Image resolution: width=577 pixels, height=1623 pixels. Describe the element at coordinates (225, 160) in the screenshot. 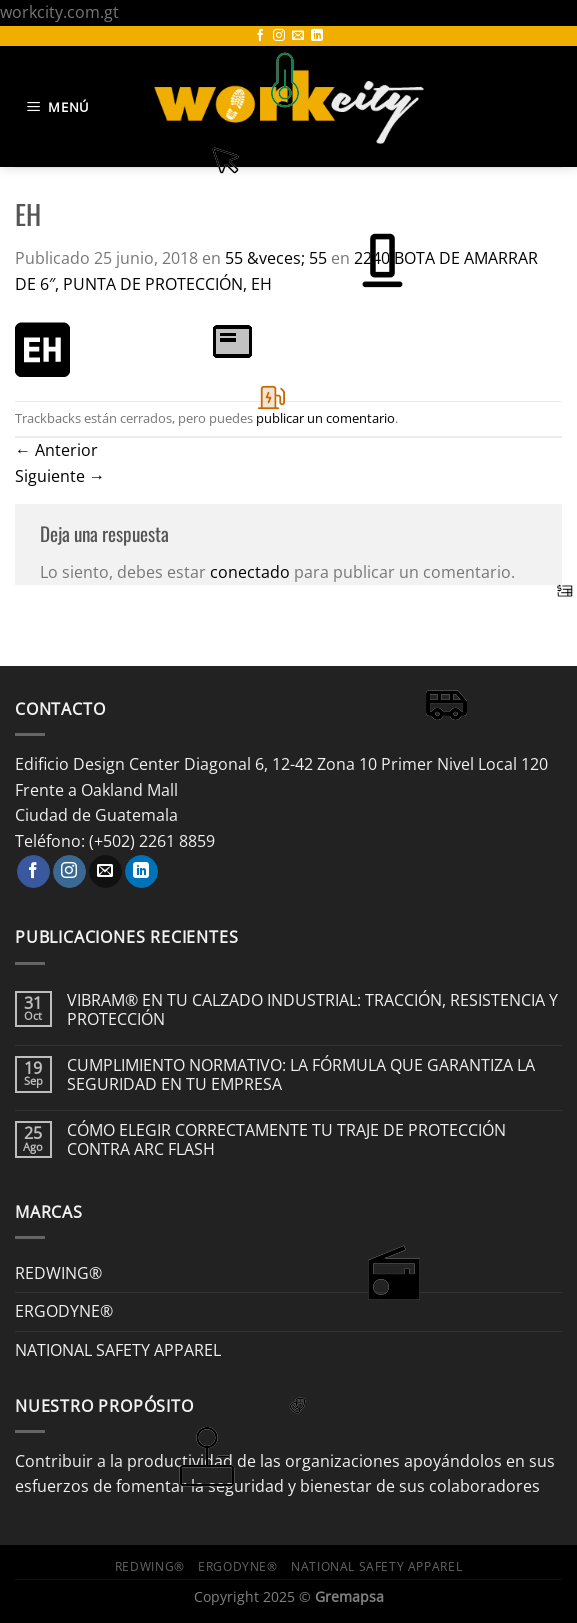

I see `mouse pointer or cursor indicator` at that location.